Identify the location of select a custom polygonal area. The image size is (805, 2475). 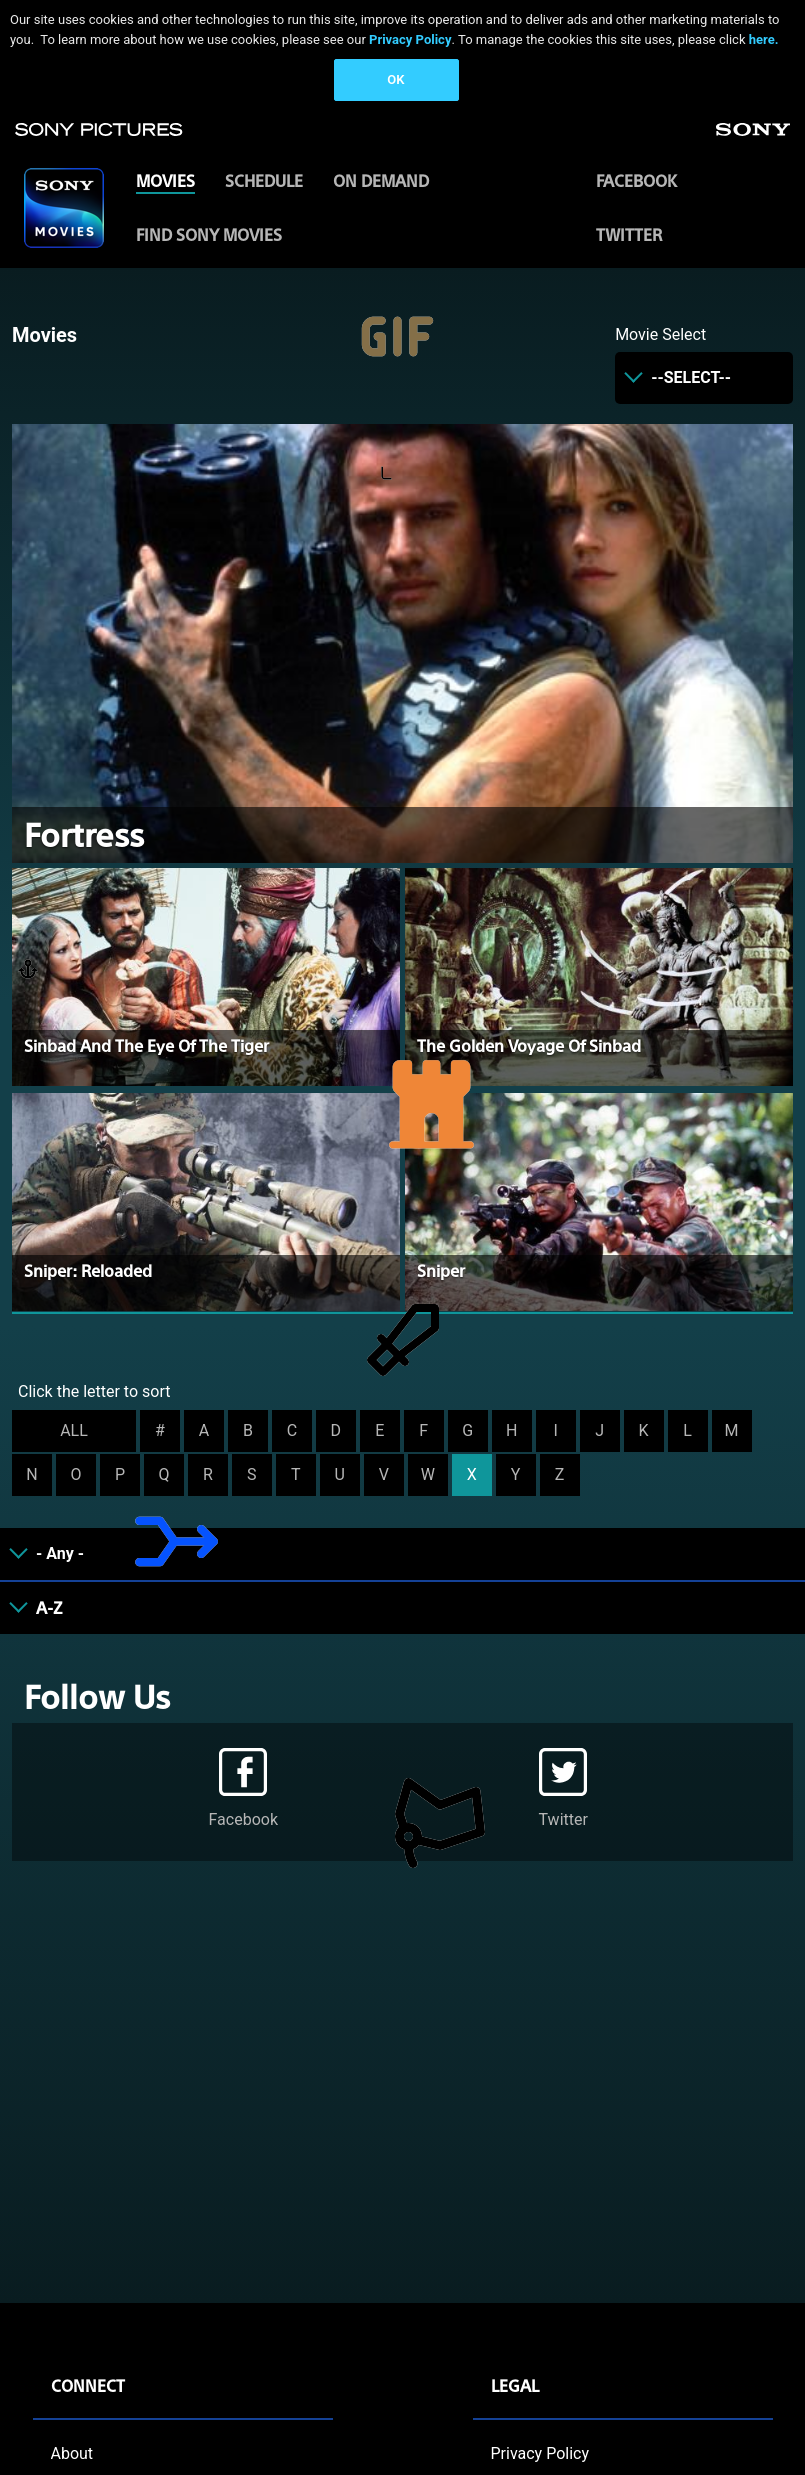
(440, 1823).